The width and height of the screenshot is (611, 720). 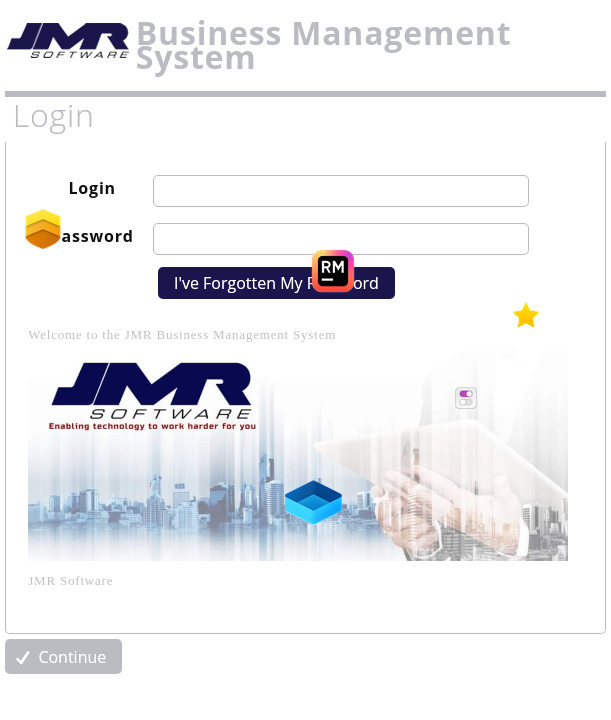 What do you see at coordinates (333, 271) in the screenshot?
I see `open RubyMine IDE` at bounding box center [333, 271].